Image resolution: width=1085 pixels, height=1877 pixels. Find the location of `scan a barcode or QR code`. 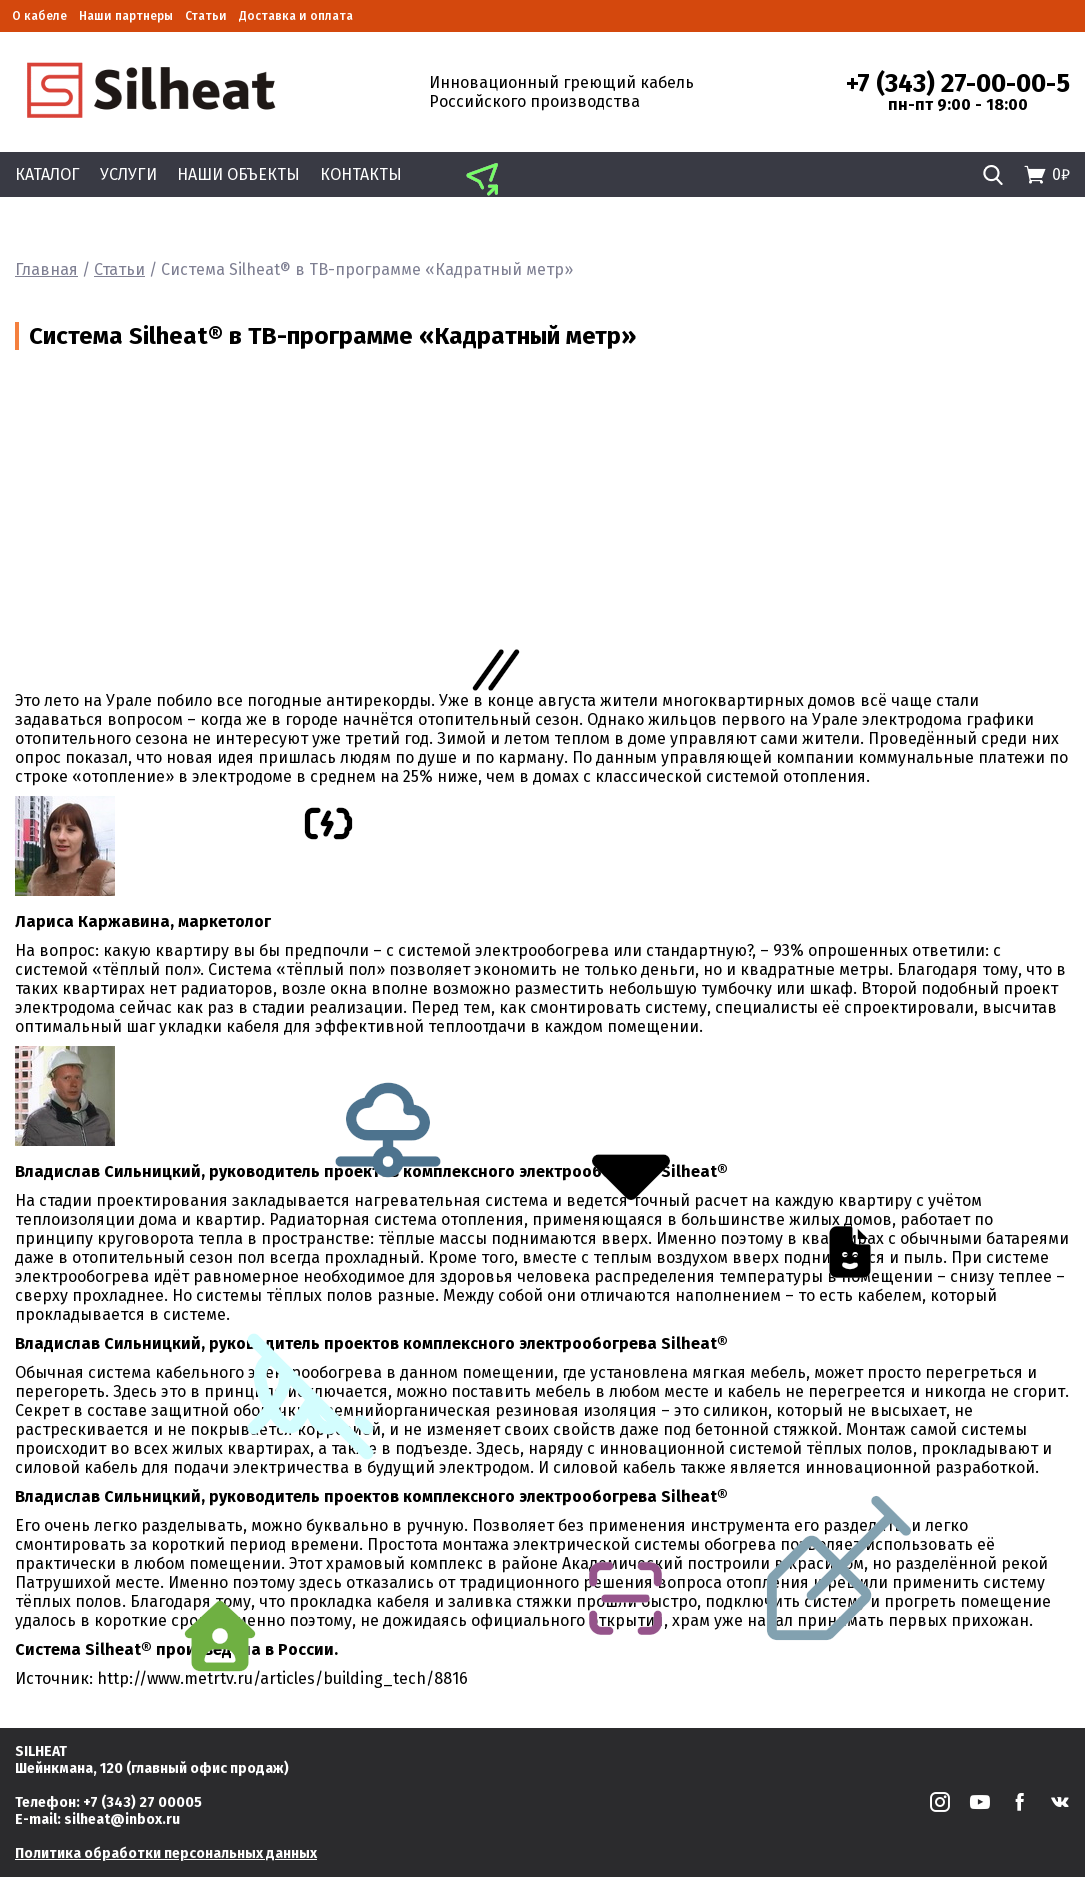

scan a barcode or QR code is located at coordinates (625, 1598).